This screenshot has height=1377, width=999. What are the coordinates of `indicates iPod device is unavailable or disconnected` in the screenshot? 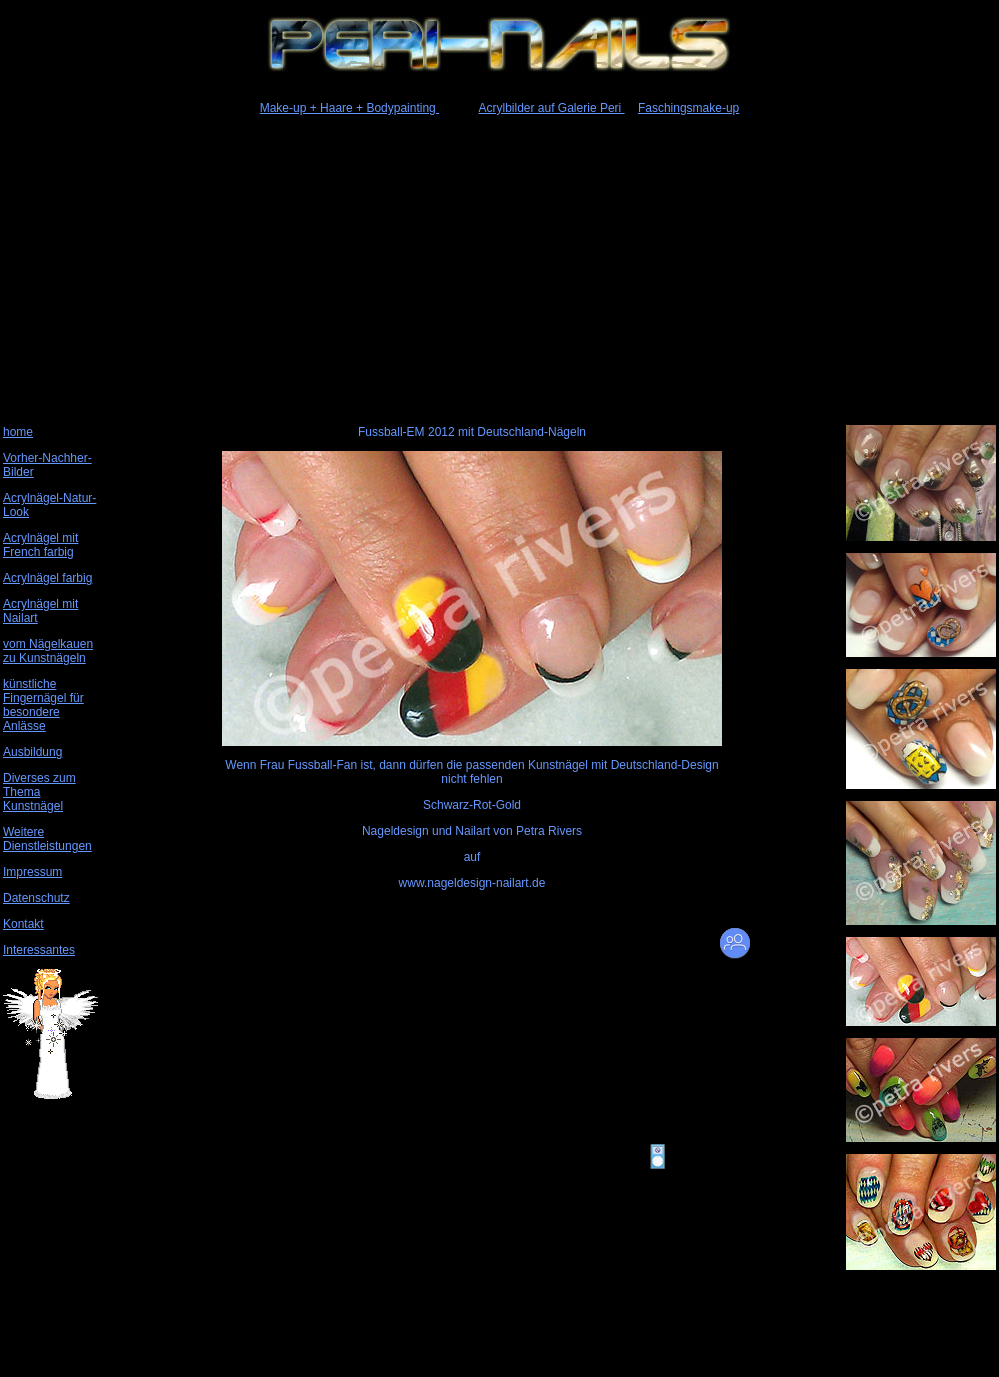 It's located at (657, 1156).